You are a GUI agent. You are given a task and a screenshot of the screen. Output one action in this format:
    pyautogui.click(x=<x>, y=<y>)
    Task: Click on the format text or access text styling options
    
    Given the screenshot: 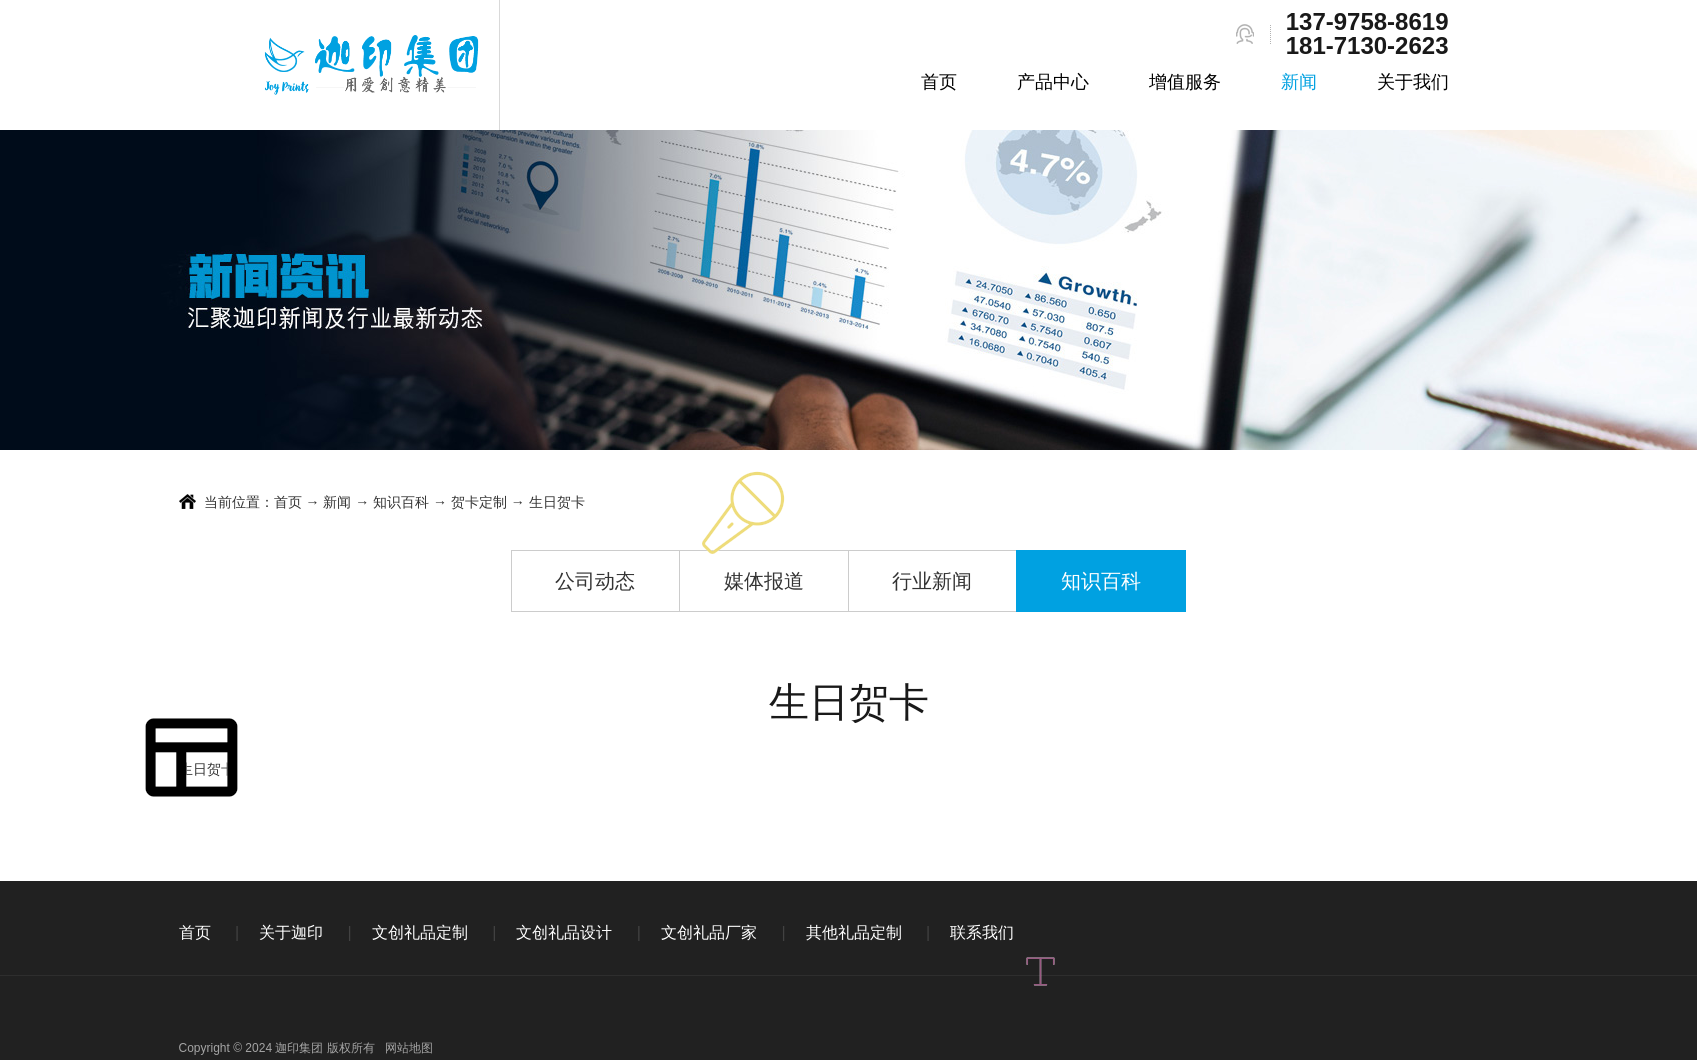 What is the action you would take?
    pyautogui.click(x=1040, y=971)
    